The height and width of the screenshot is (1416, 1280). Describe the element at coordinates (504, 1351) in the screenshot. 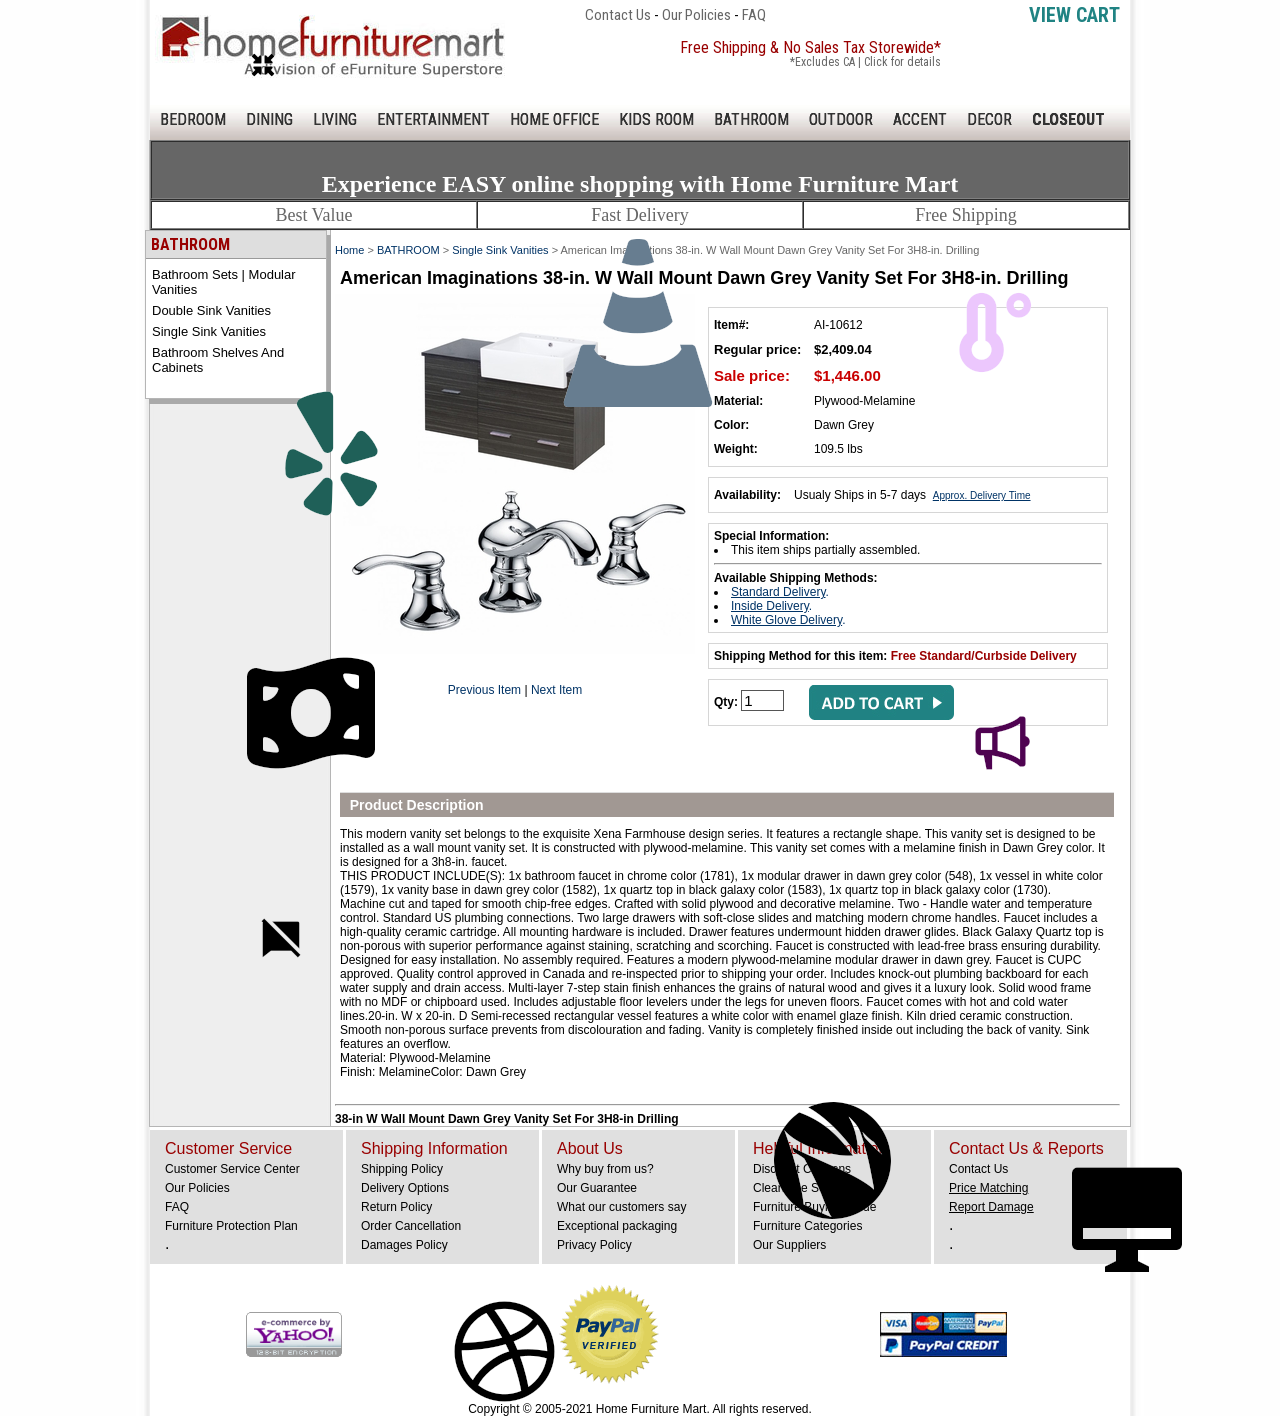

I see `dribbble logo` at that location.